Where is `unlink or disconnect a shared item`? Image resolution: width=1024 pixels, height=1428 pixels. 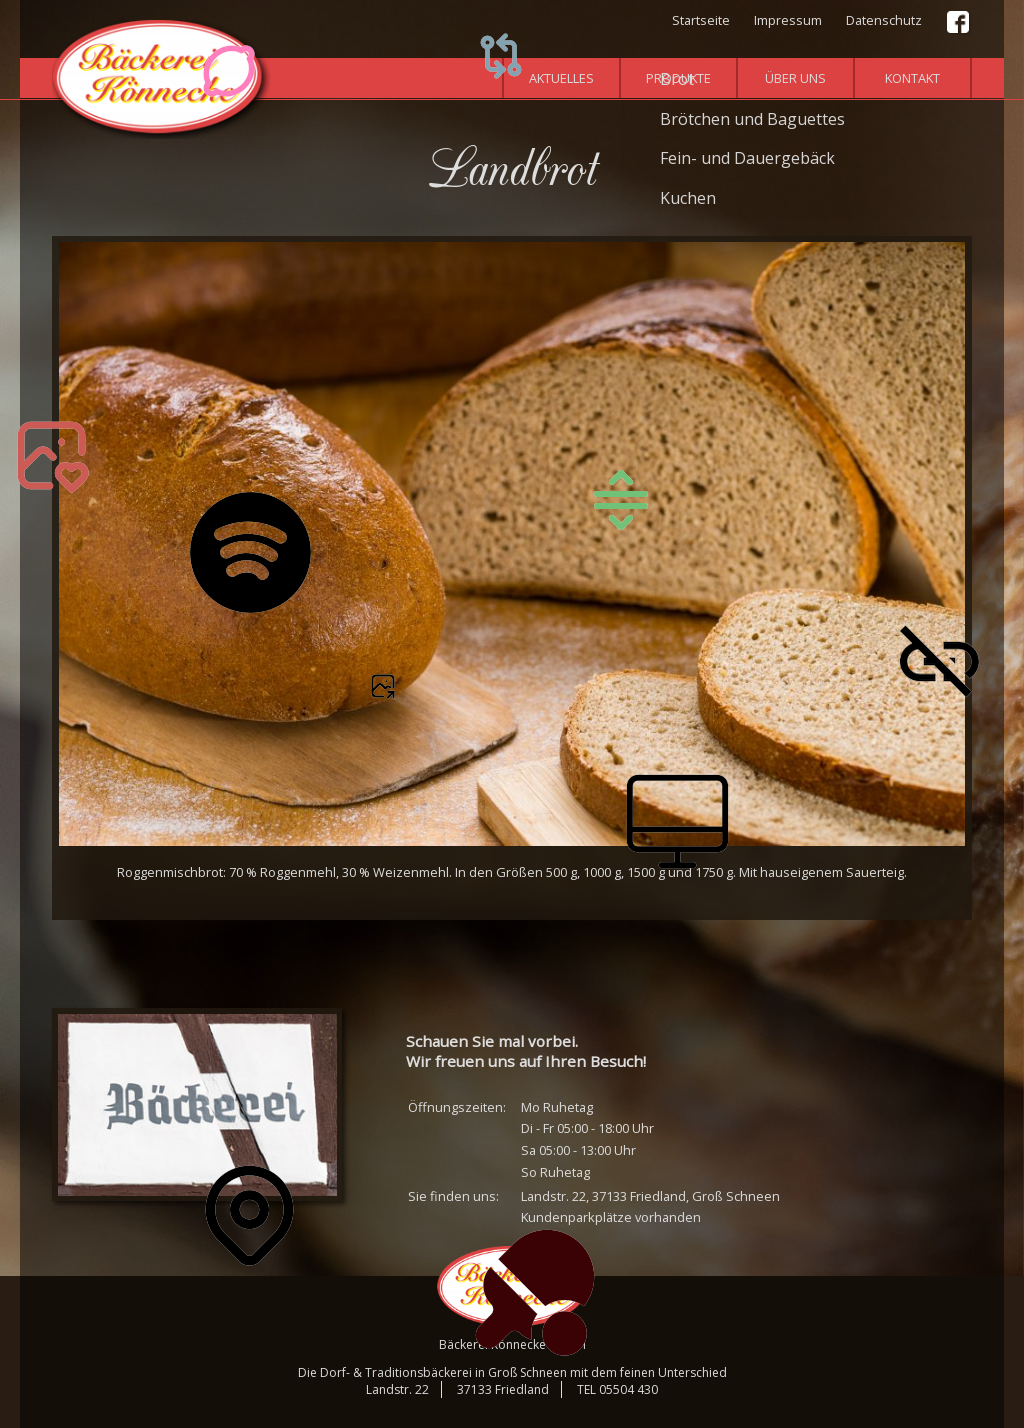
unlink or disconnect a shared item is located at coordinates (939, 661).